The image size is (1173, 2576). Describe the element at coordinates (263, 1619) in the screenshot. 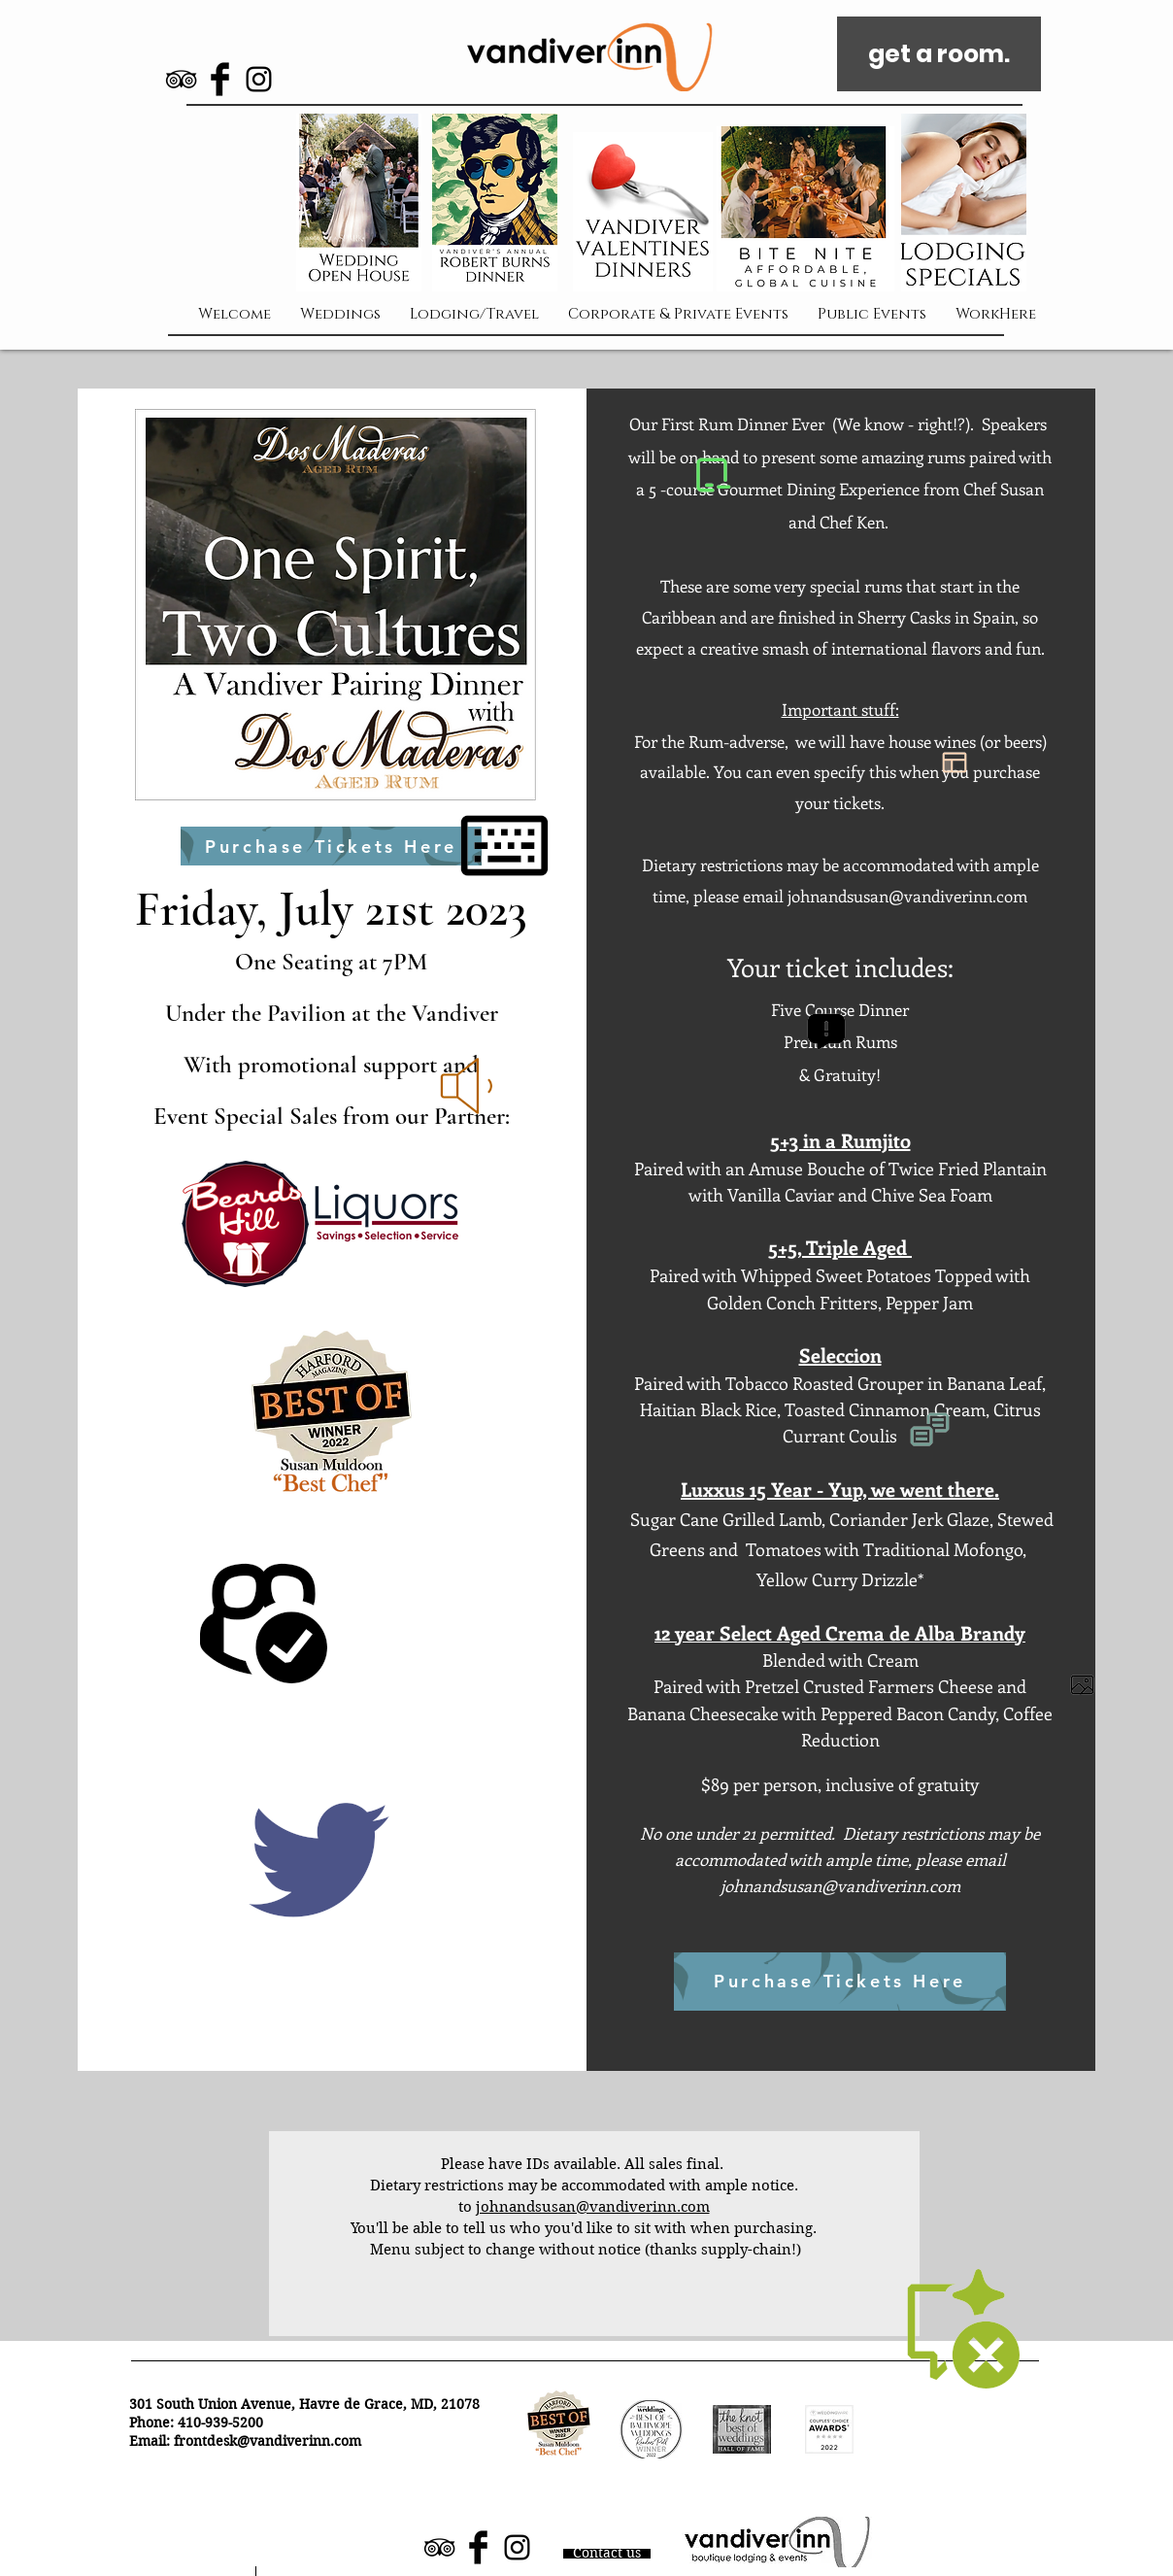

I see `github copilot connection successful` at that location.